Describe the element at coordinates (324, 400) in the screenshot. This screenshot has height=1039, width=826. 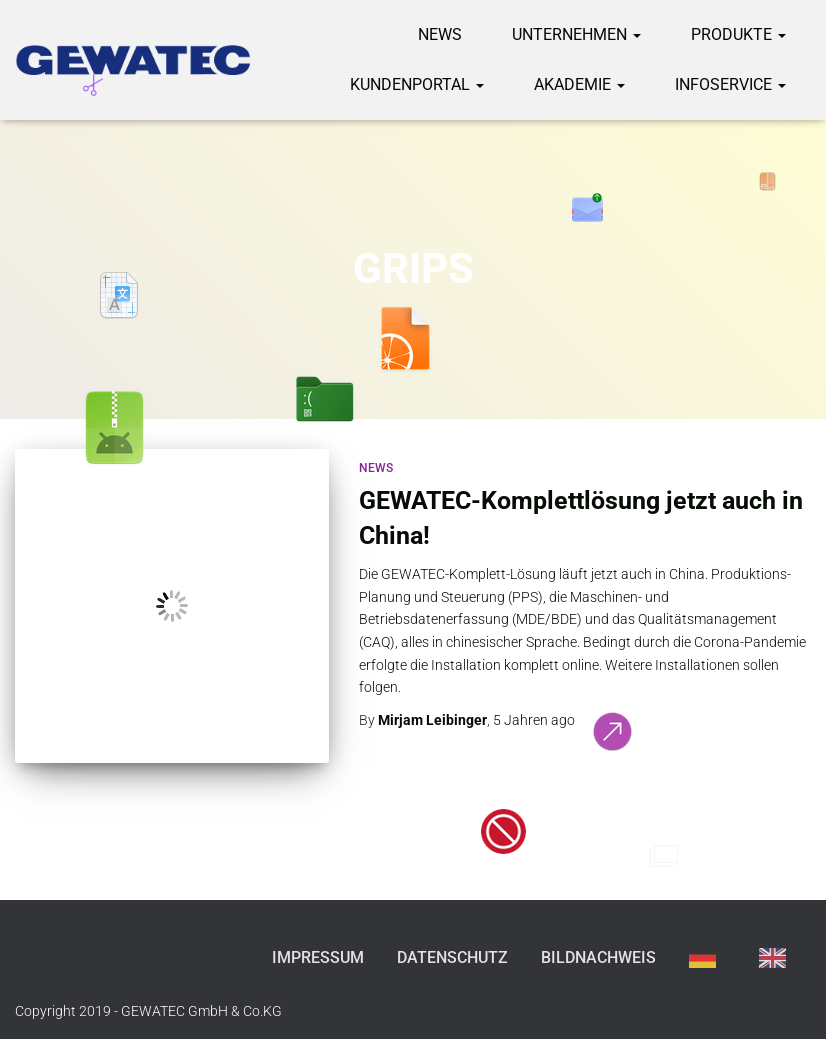
I see `folder containing windows insider or beta system files` at that location.